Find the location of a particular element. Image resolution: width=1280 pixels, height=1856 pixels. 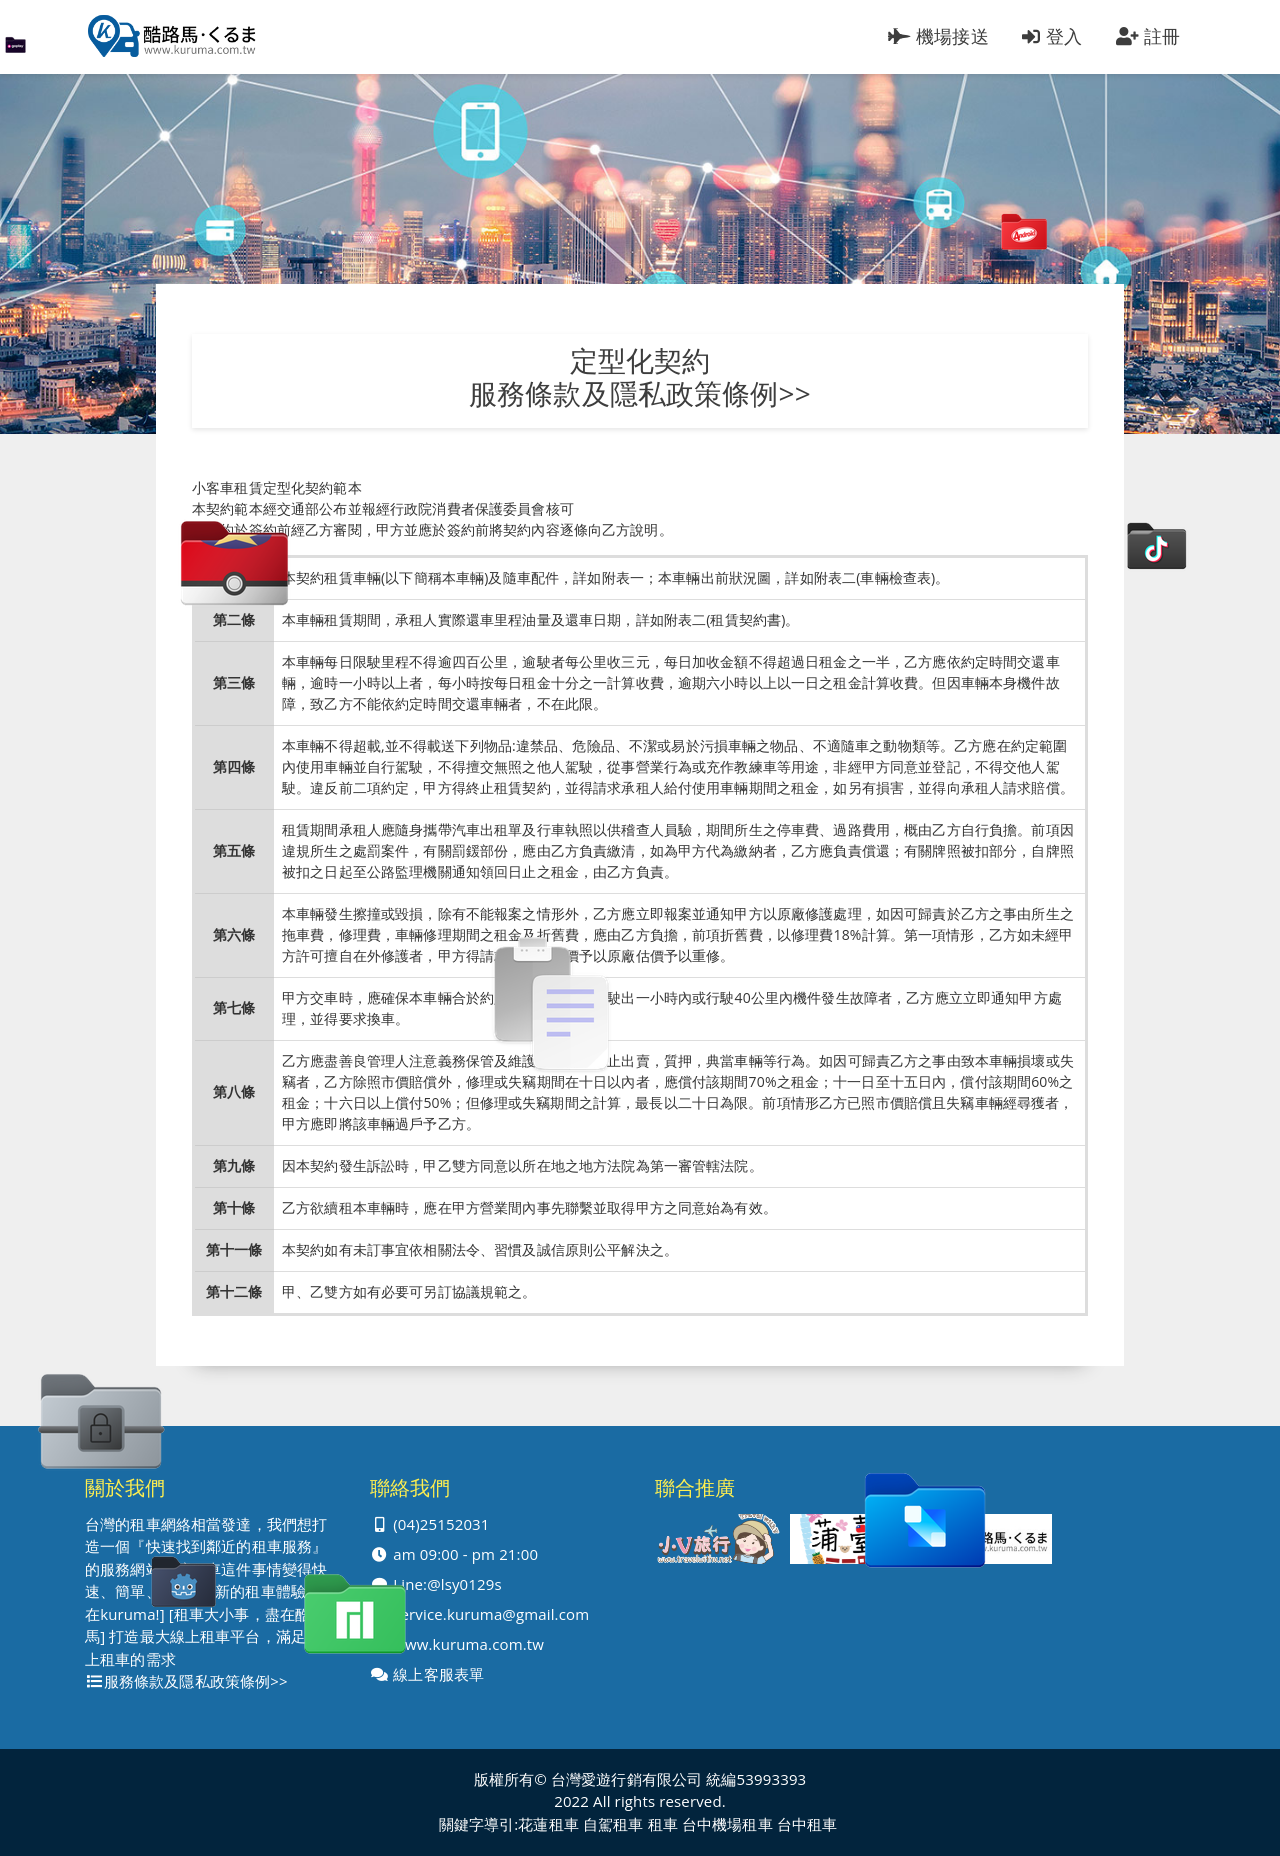

open android files folder is located at coordinates (1024, 233).